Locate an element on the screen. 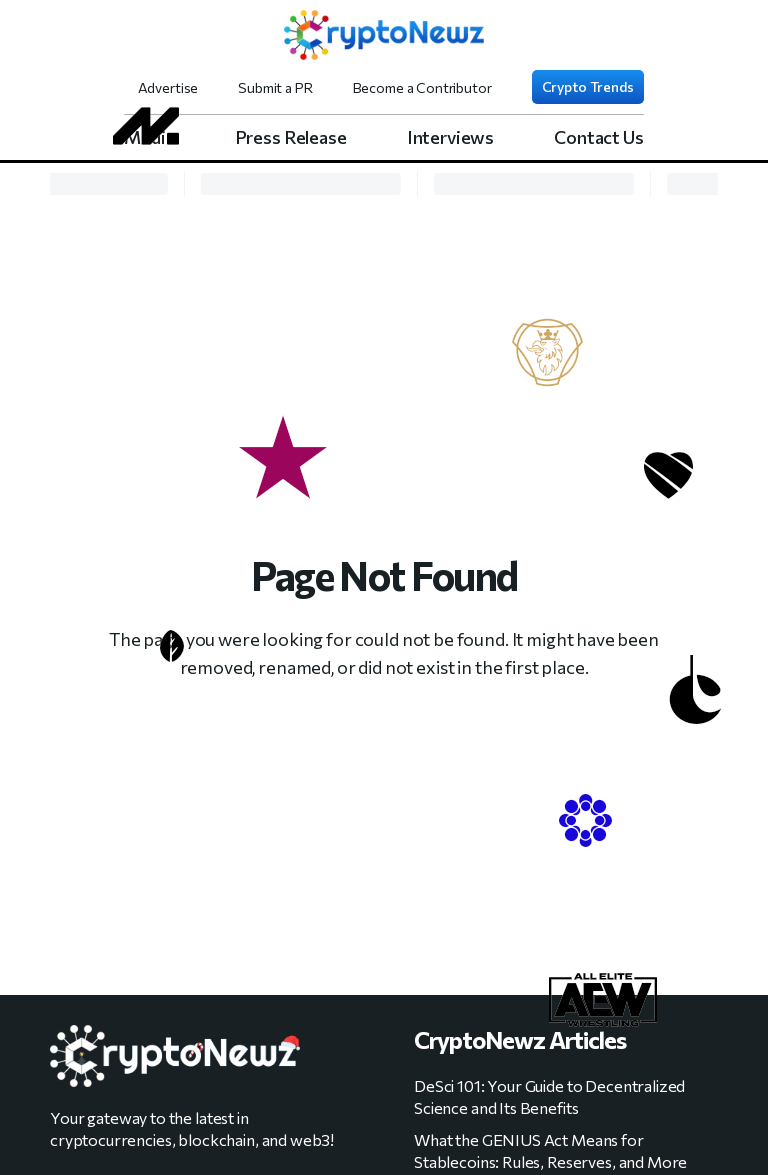 The width and height of the screenshot is (768, 1175). open the Southwest Airlines app is located at coordinates (668, 475).